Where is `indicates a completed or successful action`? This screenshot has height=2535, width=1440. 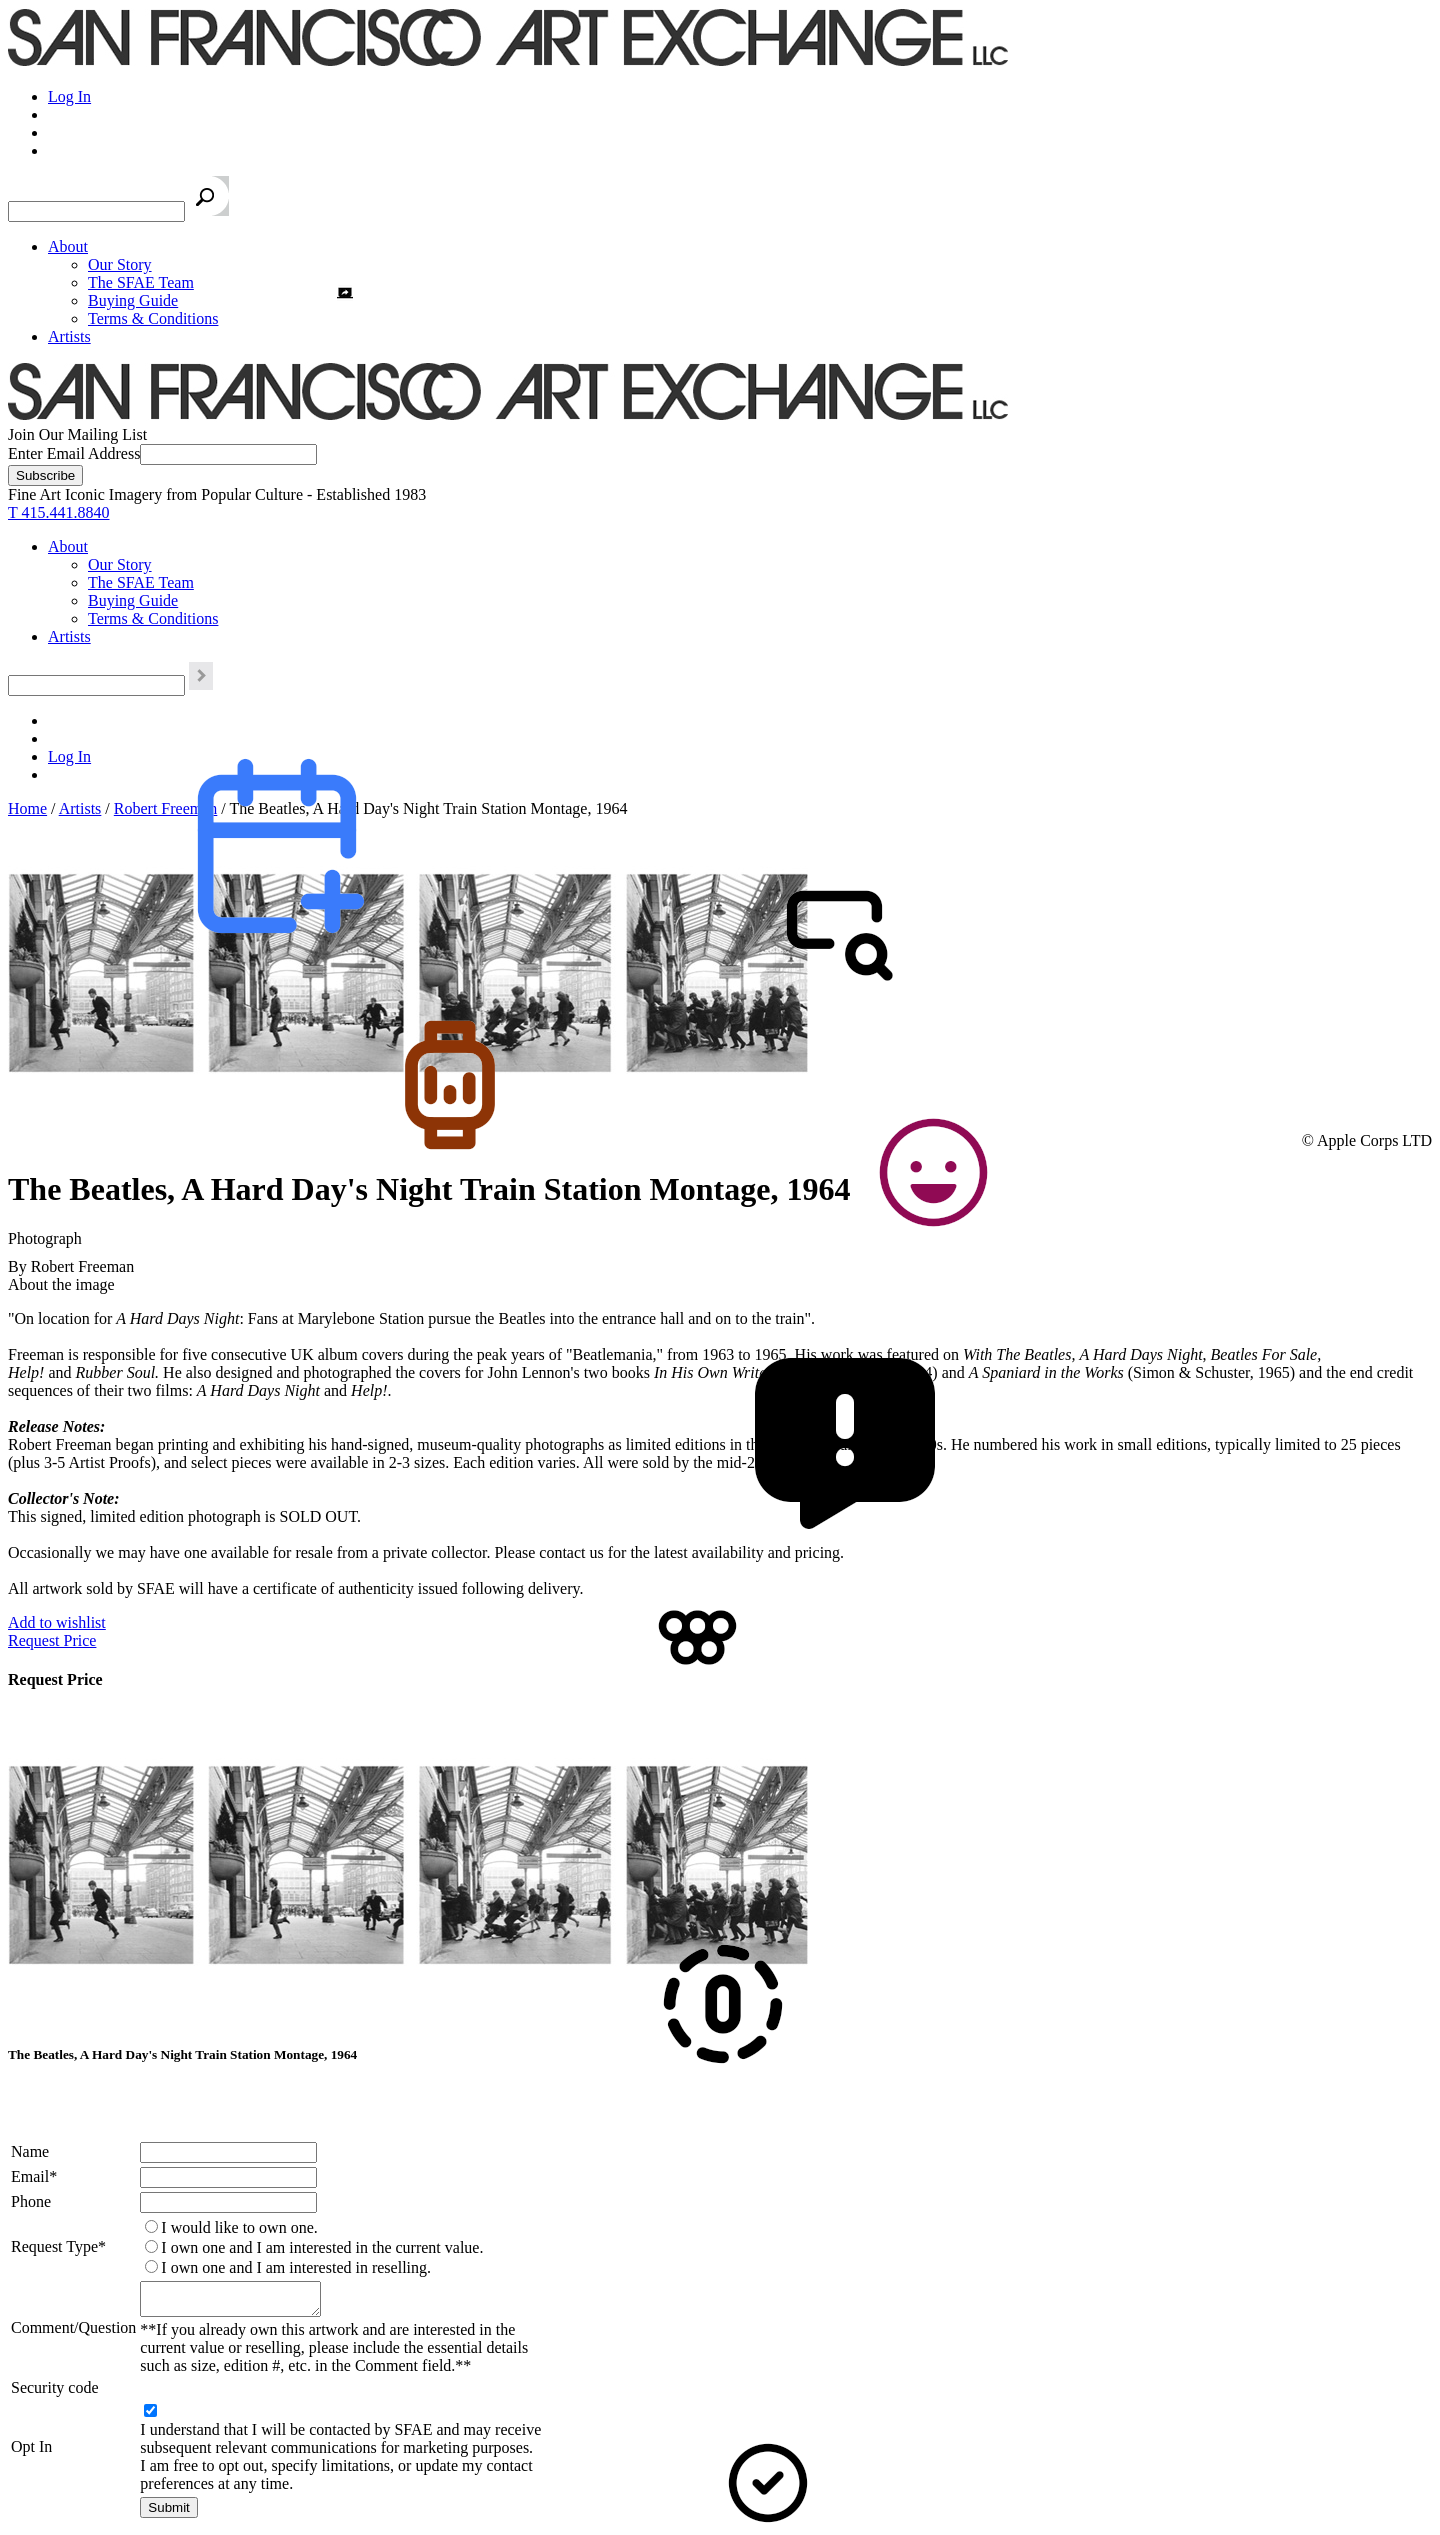
indicates a completed or successful action is located at coordinates (768, 2483).